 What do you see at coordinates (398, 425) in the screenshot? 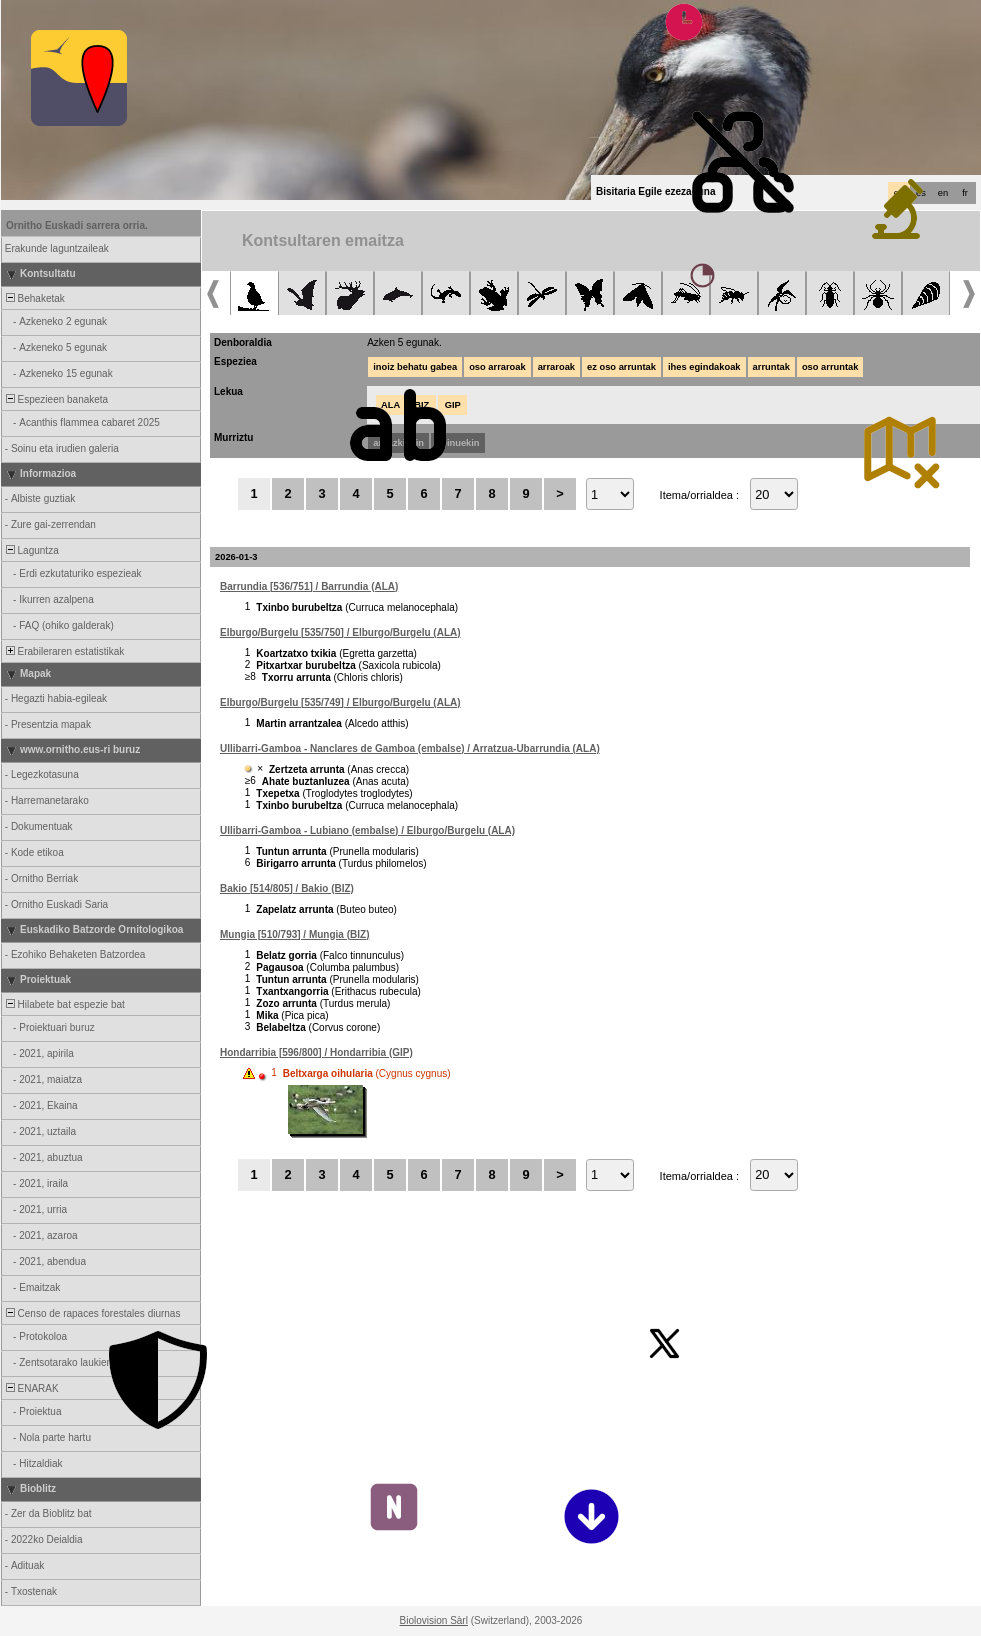
I see `switch to latin alphabet input` at bounding box center [398, 425].